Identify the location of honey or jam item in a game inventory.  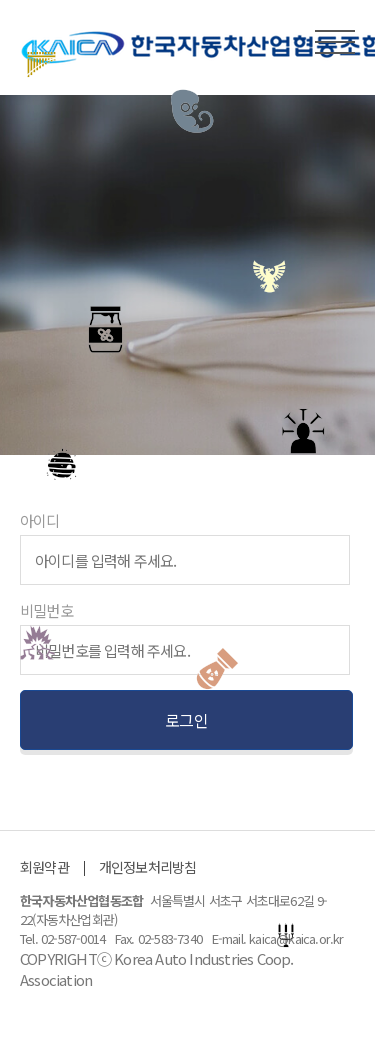
(105, 329).